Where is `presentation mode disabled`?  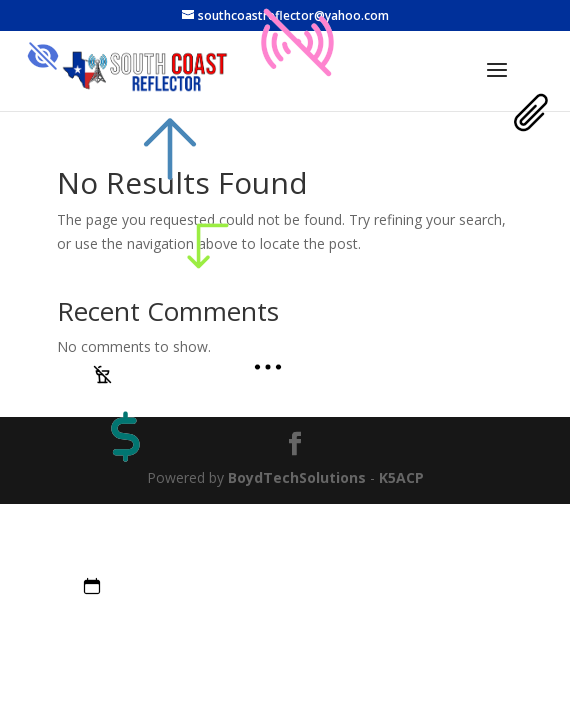
presentation mode disabled is located at coordinates (102, 374).